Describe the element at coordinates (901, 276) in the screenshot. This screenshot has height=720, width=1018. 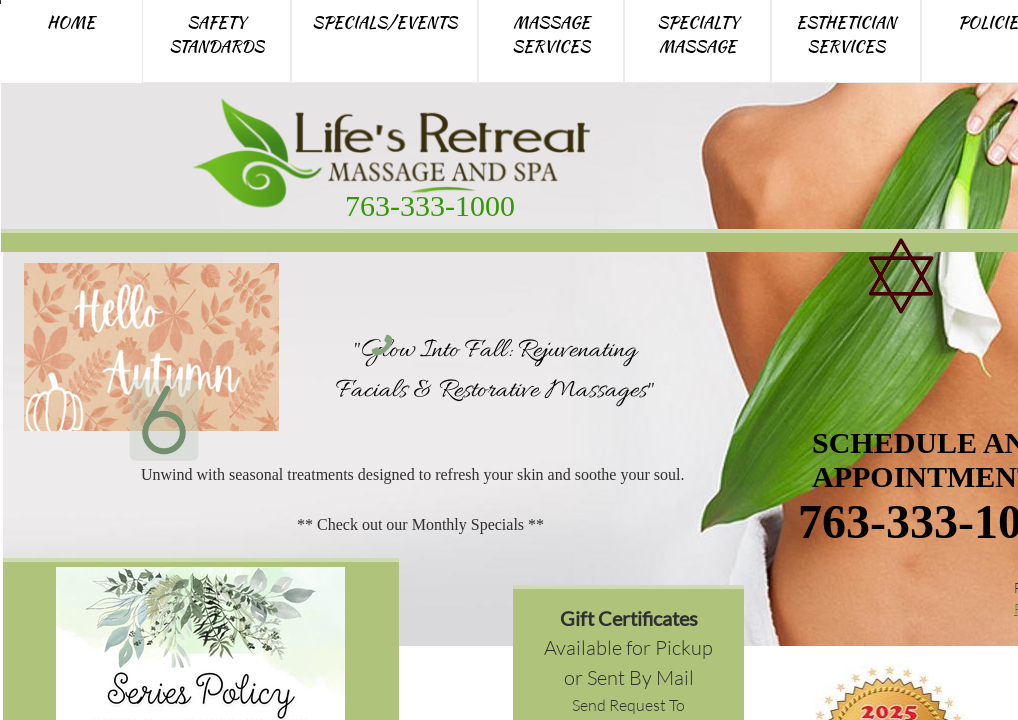
I see `indicates Jewish religious content or services` at that location.